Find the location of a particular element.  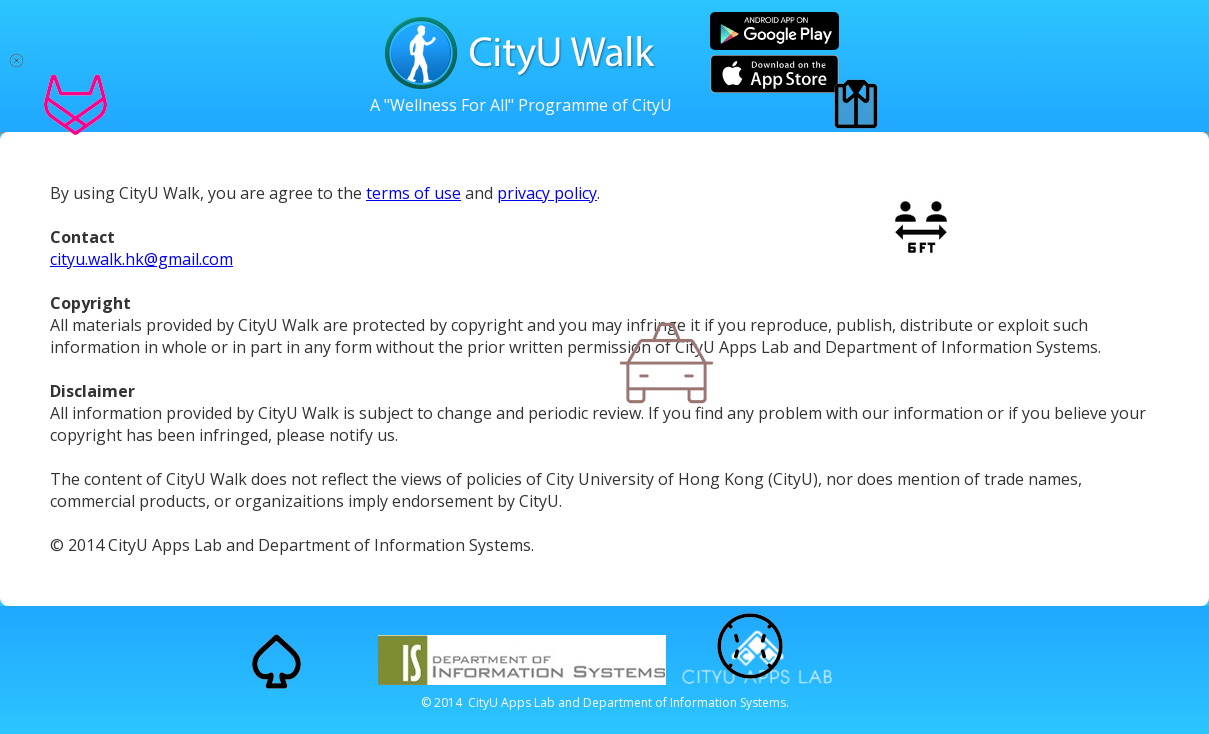

request a taxi or cab ride is located at coordinates (666, 369).